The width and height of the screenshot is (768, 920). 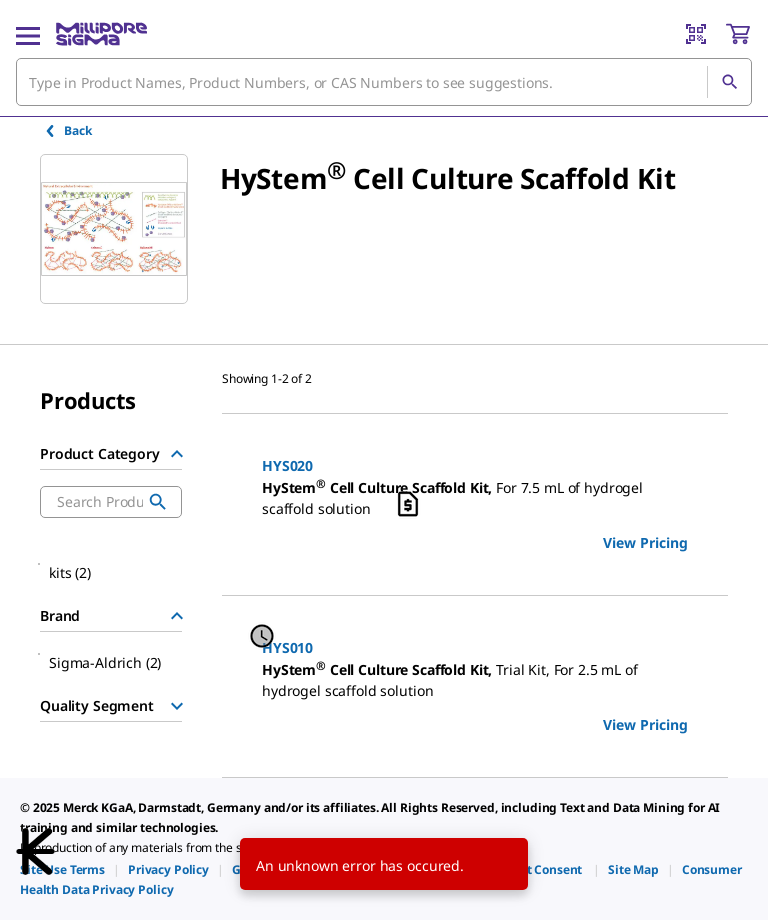 What do you see at coordinates (262, 636) in the screenshot?
I see `save item to watch later` at bounding box center [262, 636].